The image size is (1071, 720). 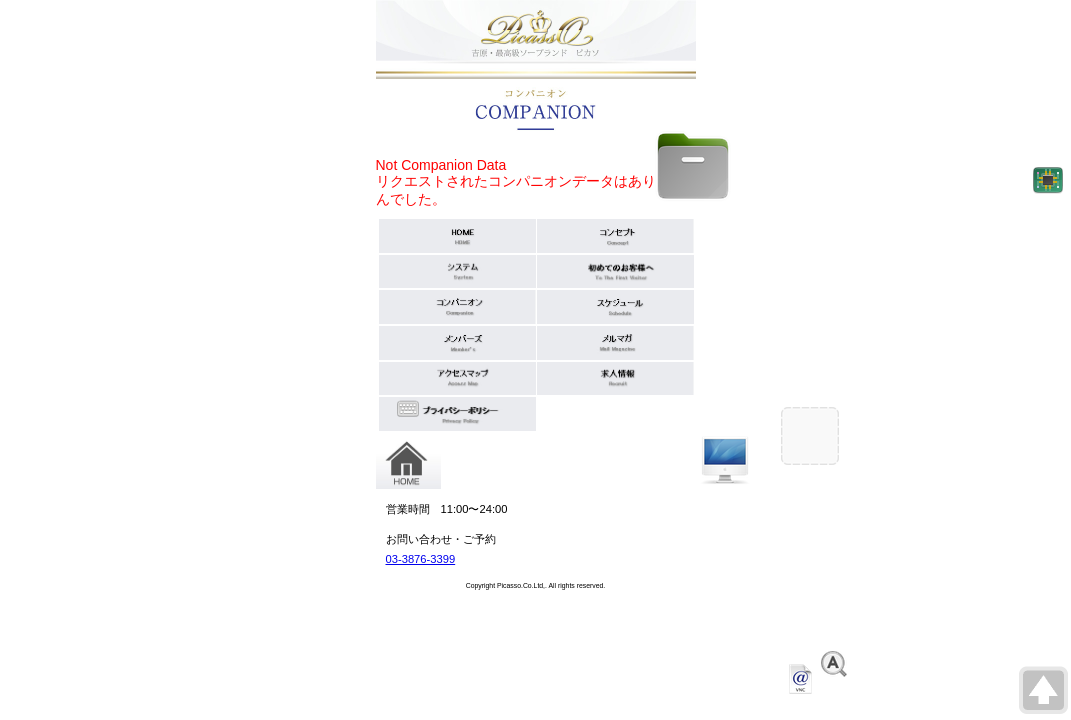 I want to click on represents a connected iMac G5 desktop computer, so click(x=725, y=456).